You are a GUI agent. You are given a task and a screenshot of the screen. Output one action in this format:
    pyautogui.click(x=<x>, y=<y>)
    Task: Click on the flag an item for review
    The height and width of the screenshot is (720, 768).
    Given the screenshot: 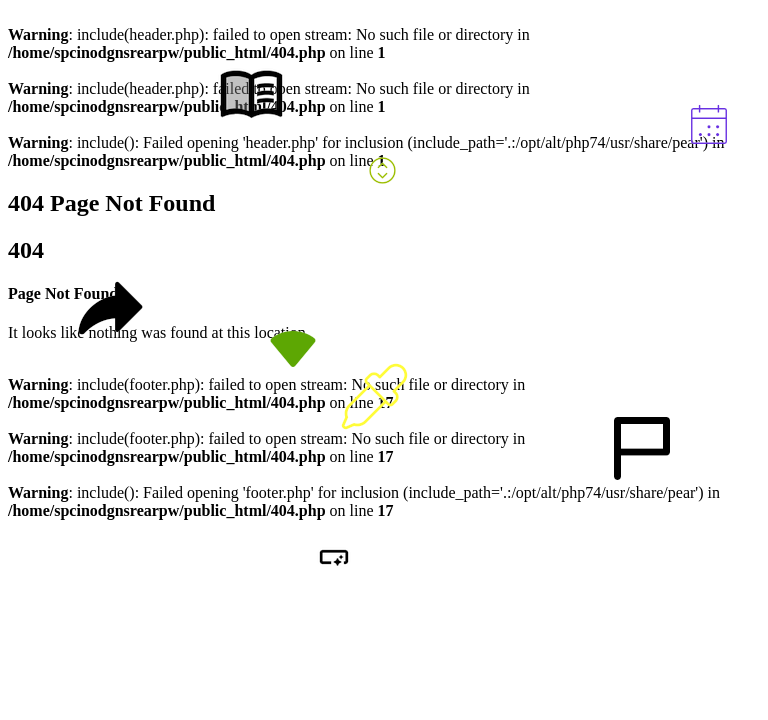 What is the action you would take?
    pyautogui.click(x=642, y=445)
    